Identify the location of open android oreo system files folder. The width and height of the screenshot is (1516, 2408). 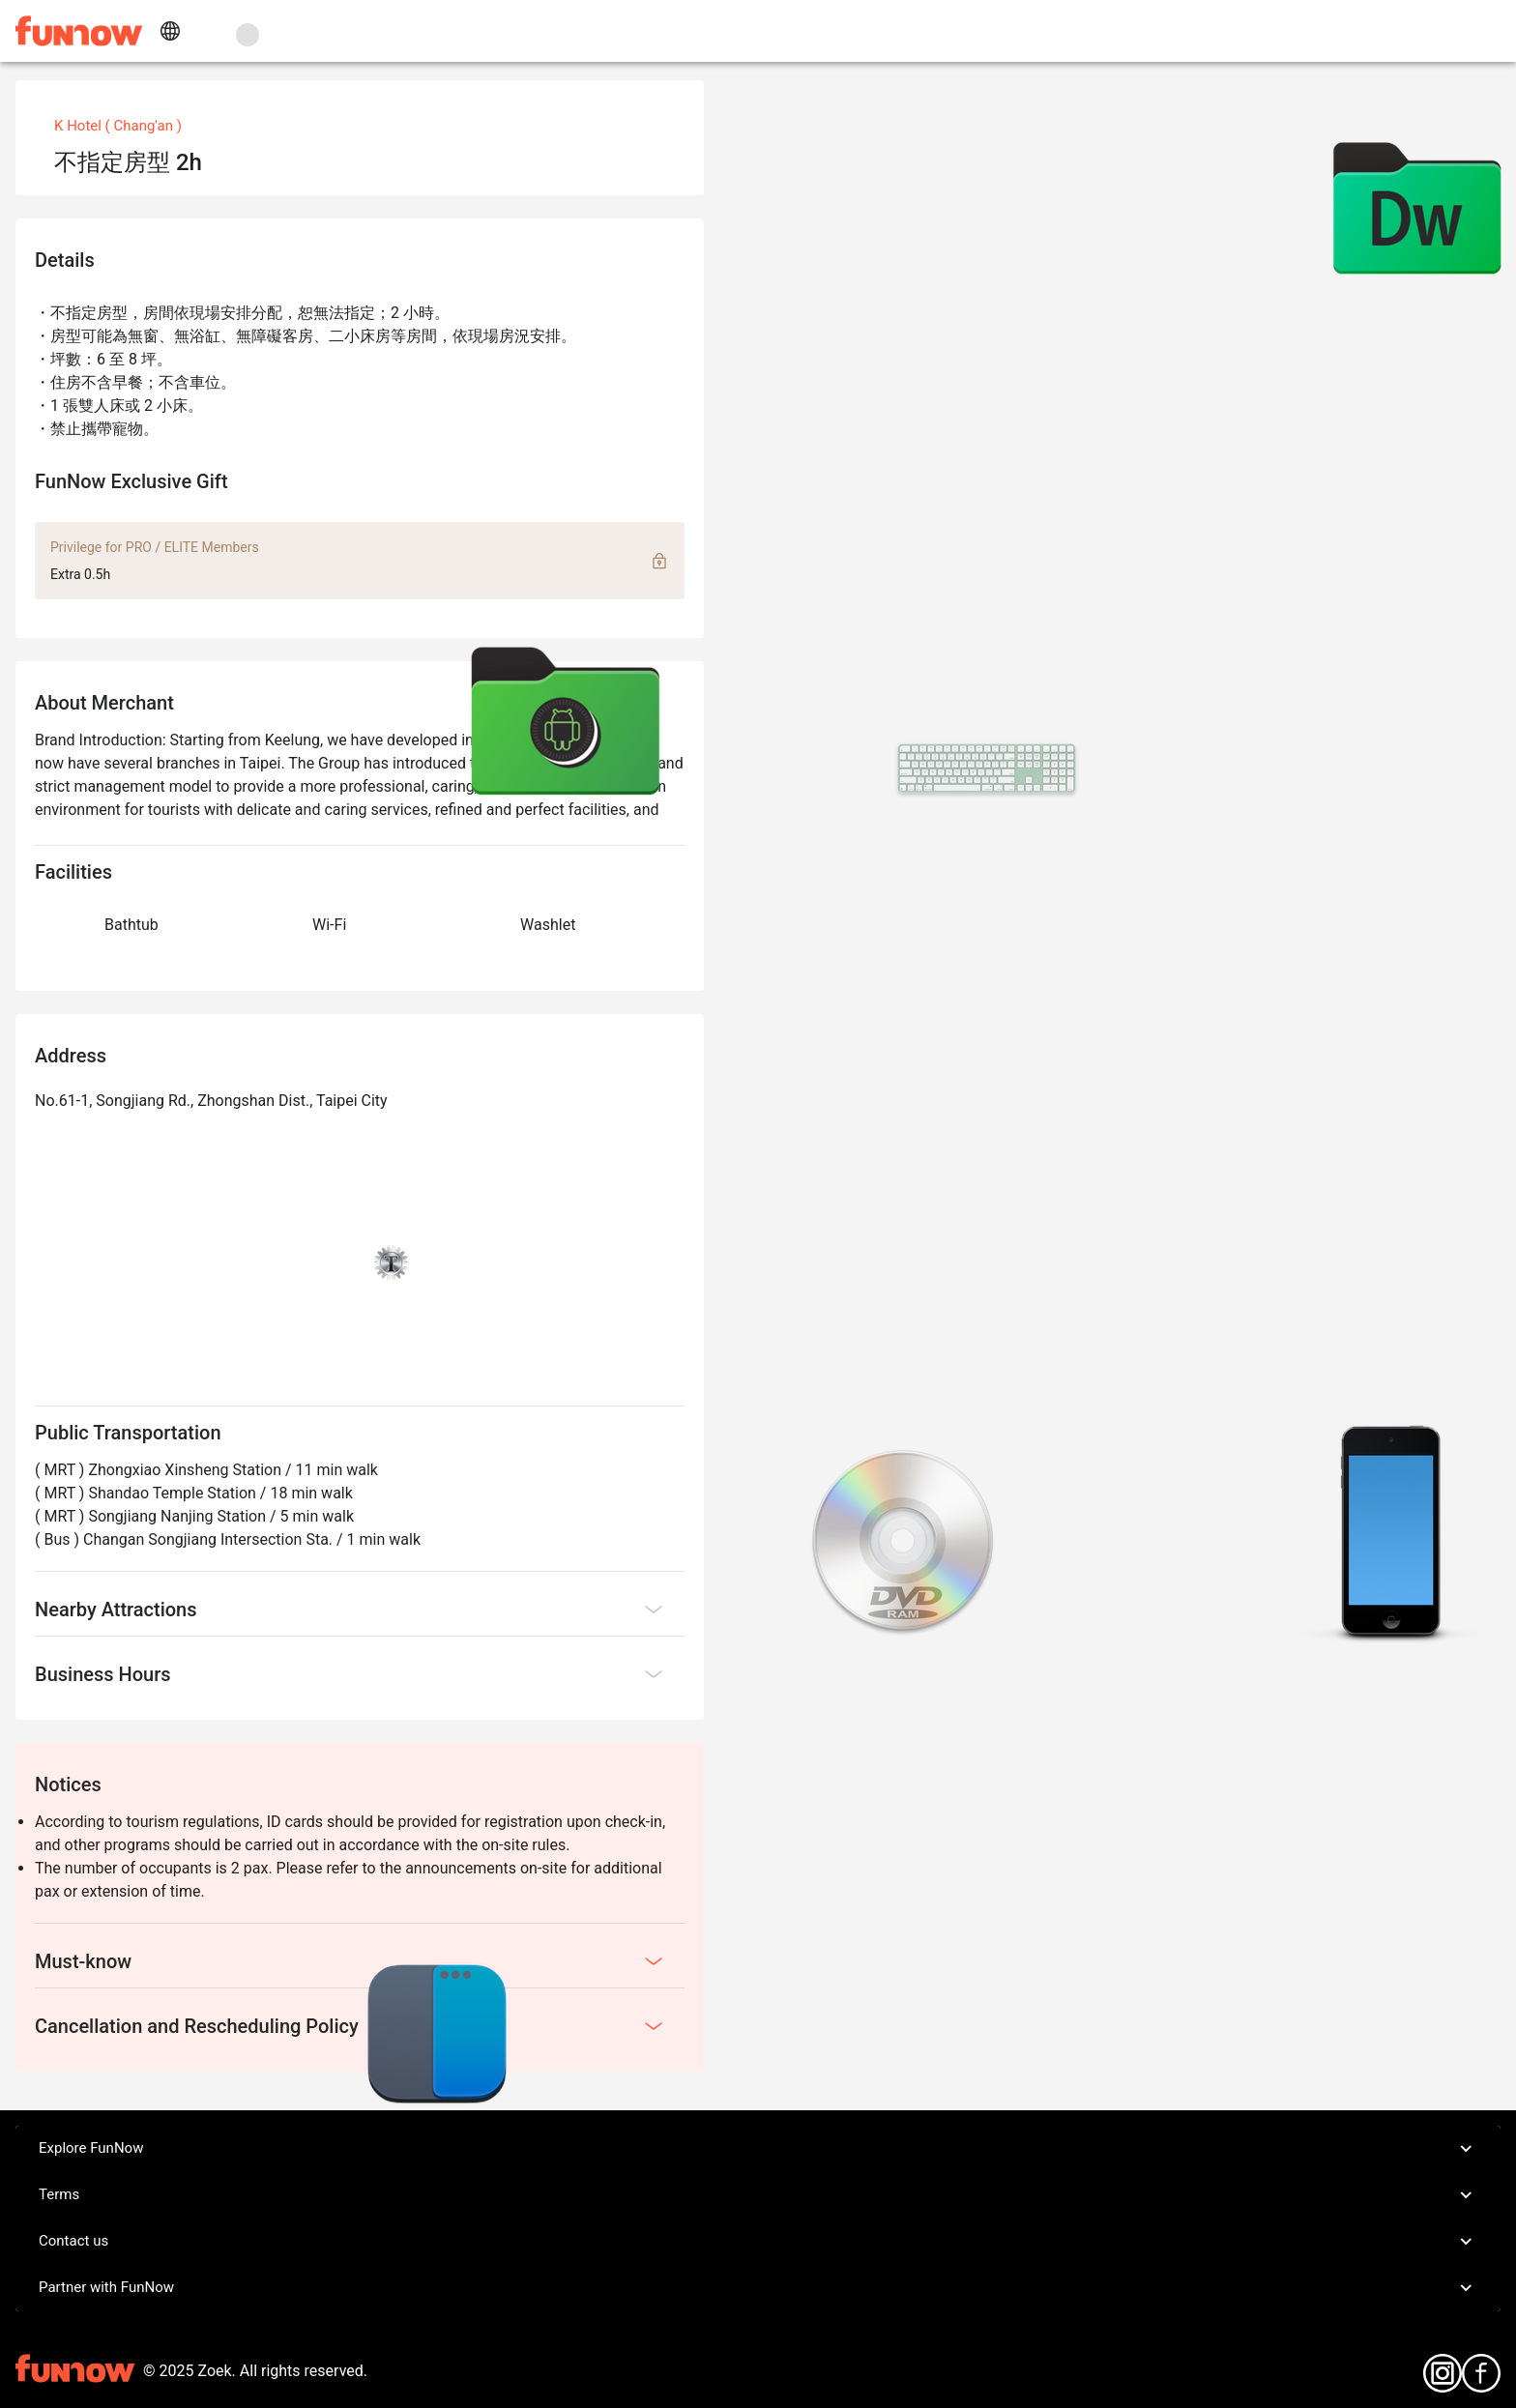
(565, 726).